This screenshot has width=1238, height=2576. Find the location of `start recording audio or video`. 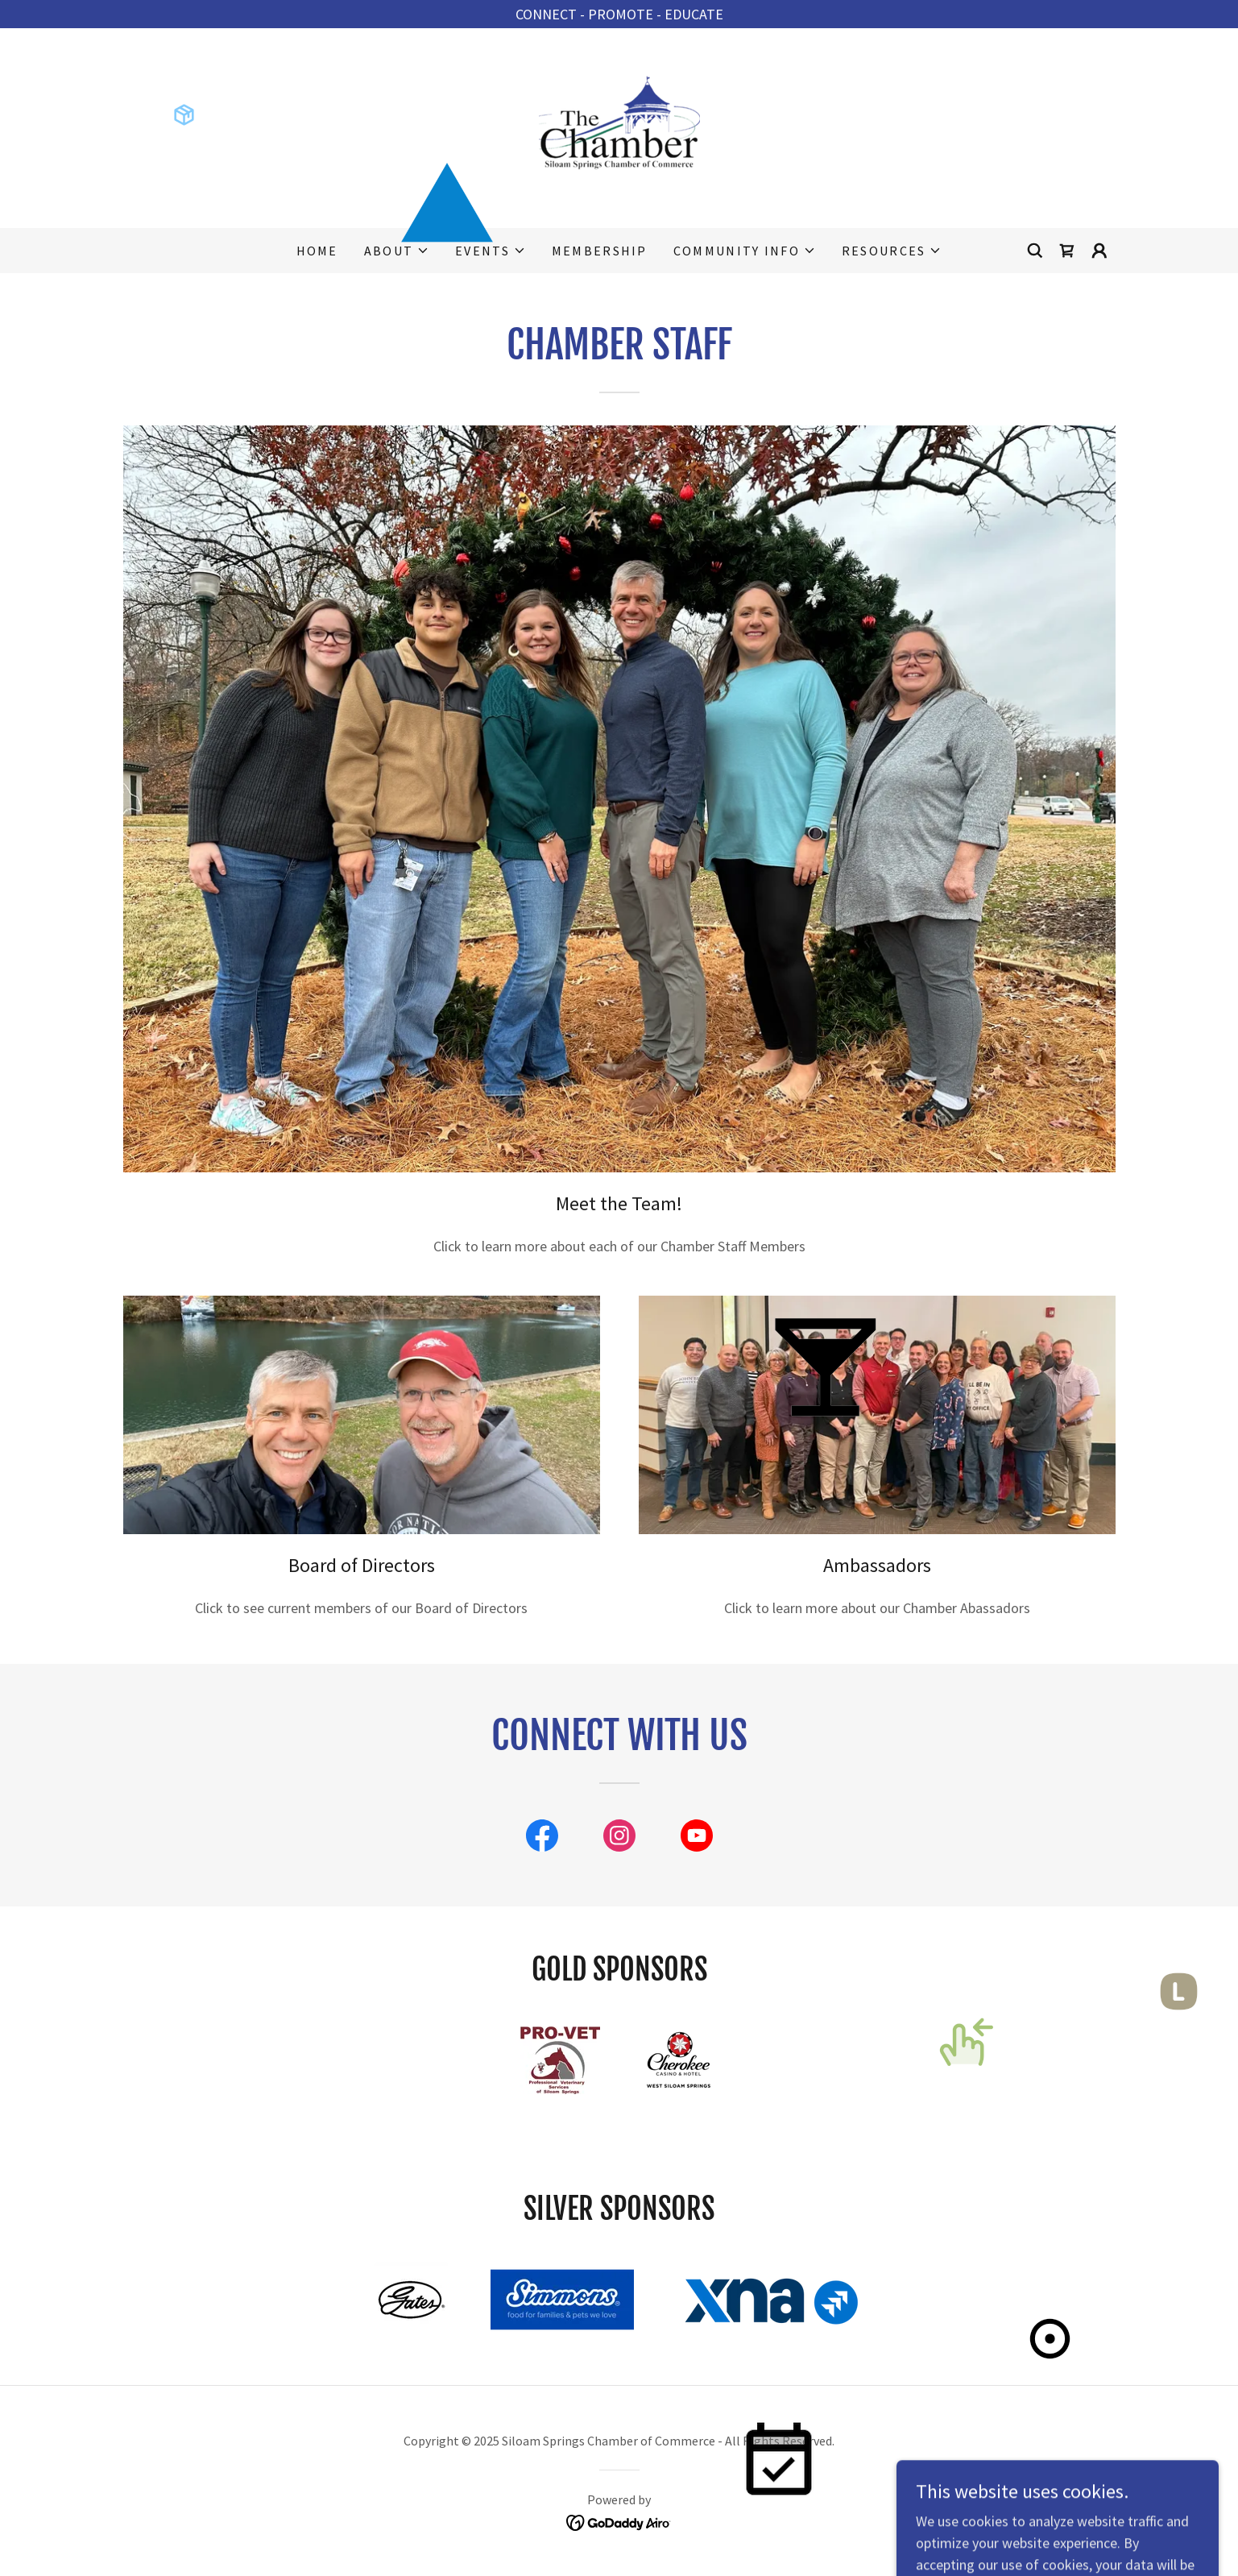

start recording audio or video is located at coordinates (1050, 2338).